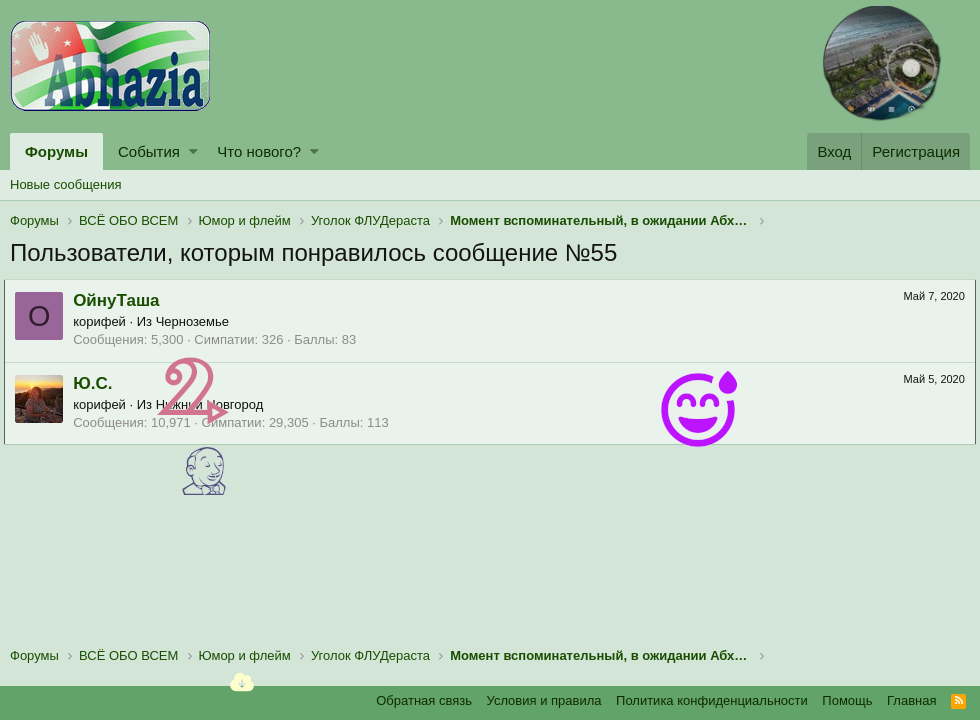  I want to click on download file from cloud storage, so click(242, 682).